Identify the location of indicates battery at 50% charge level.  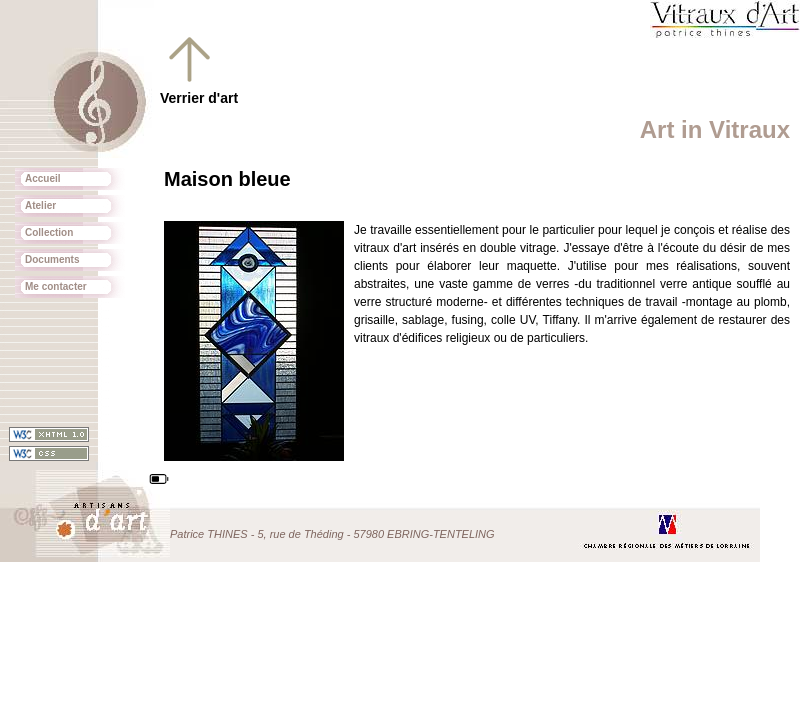
(159, 479).